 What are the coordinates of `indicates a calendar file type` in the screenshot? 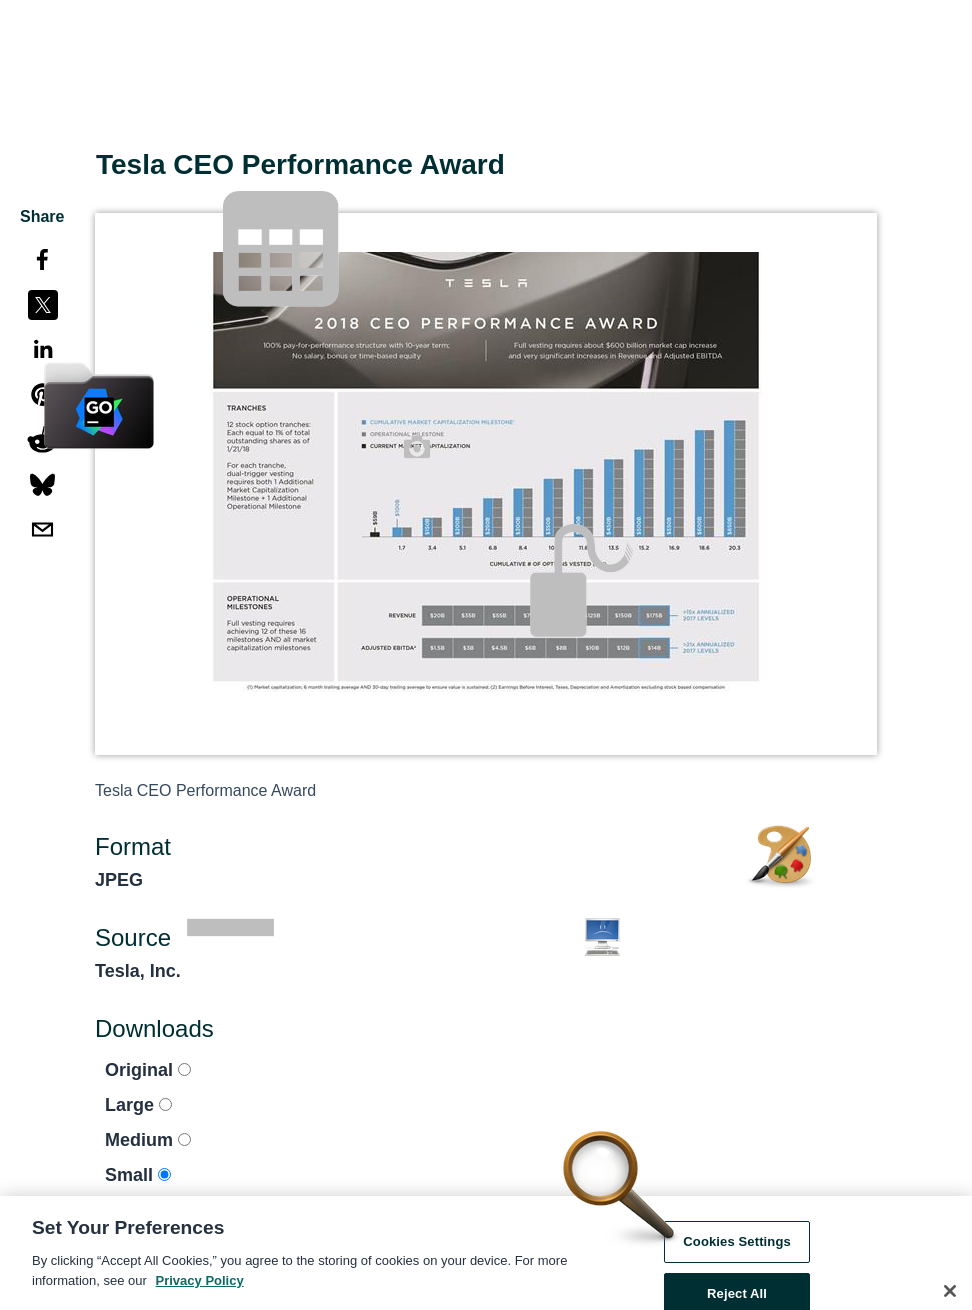 It's located at (284, 252).